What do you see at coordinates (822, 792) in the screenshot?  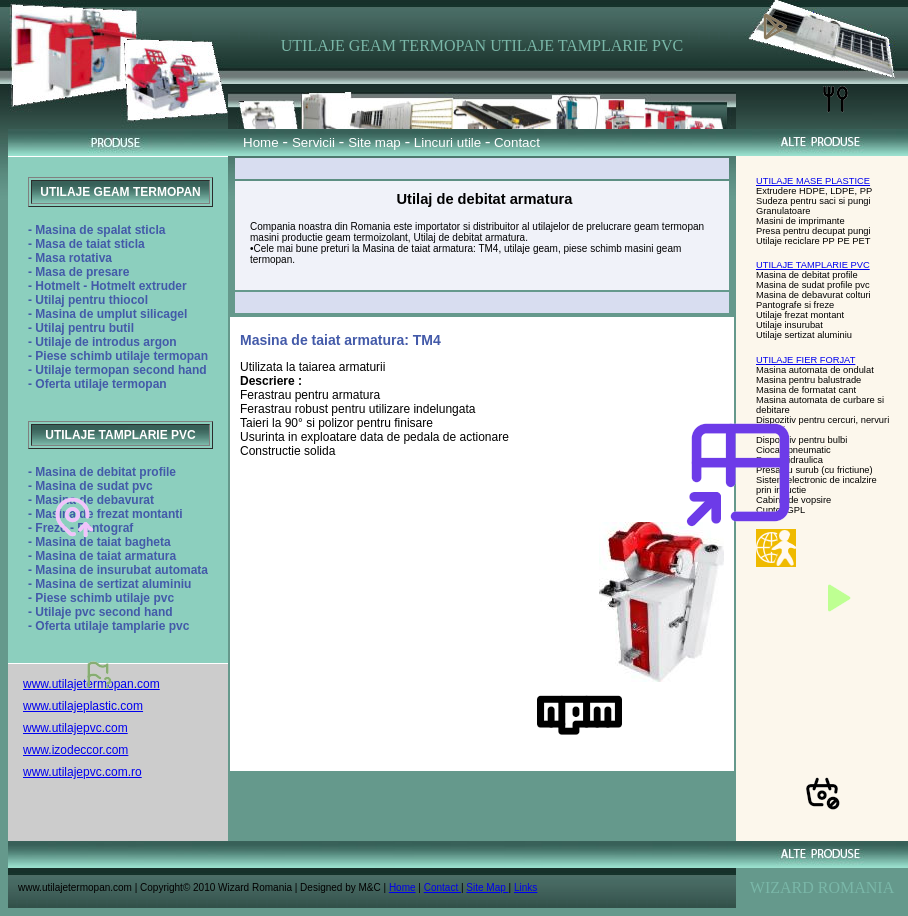 I see `cancel or remove shopping basket` at bounding box center [822, 792].